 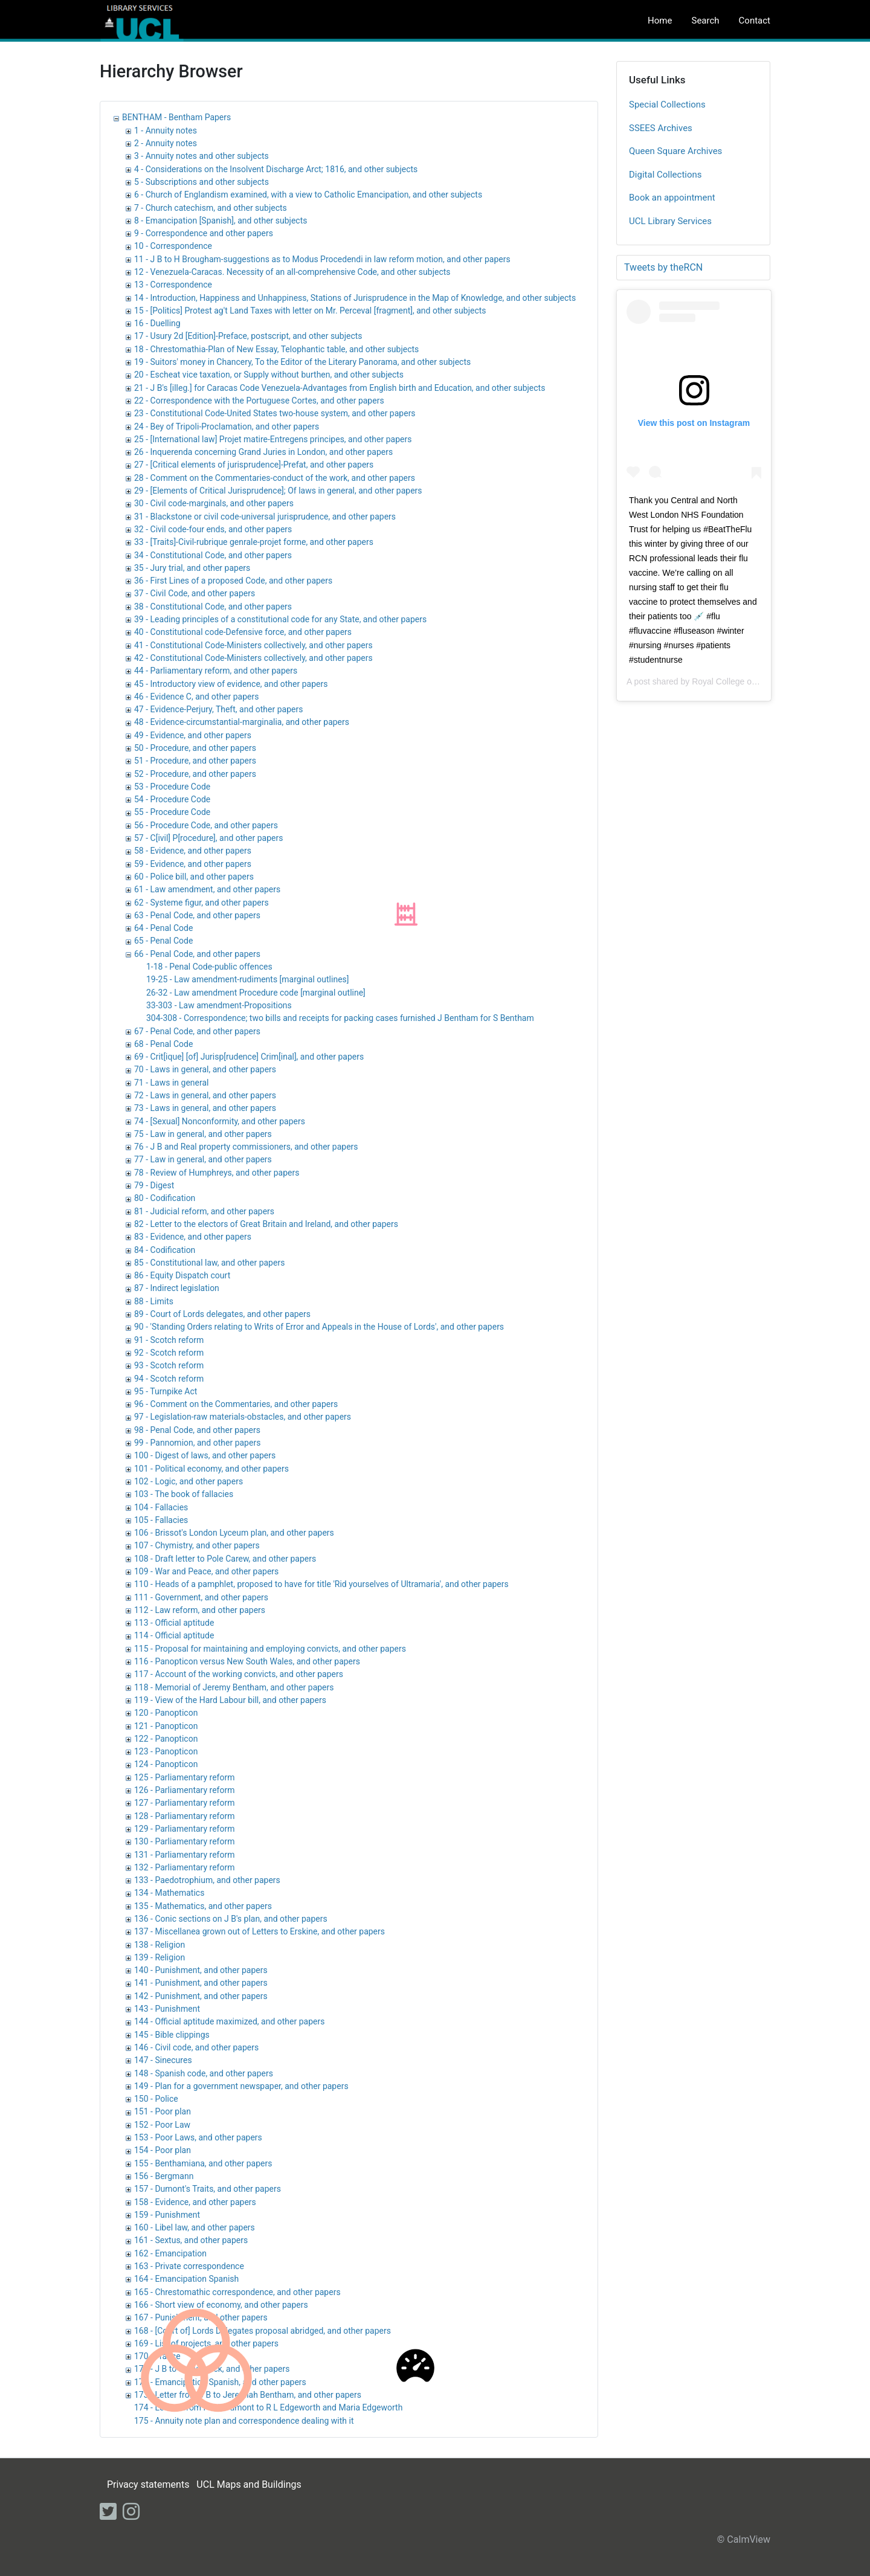 What do you see at coordinates (406, 914) in the screenshot?
I see `access calculator or counting tool` at bounding box center [406, 914].